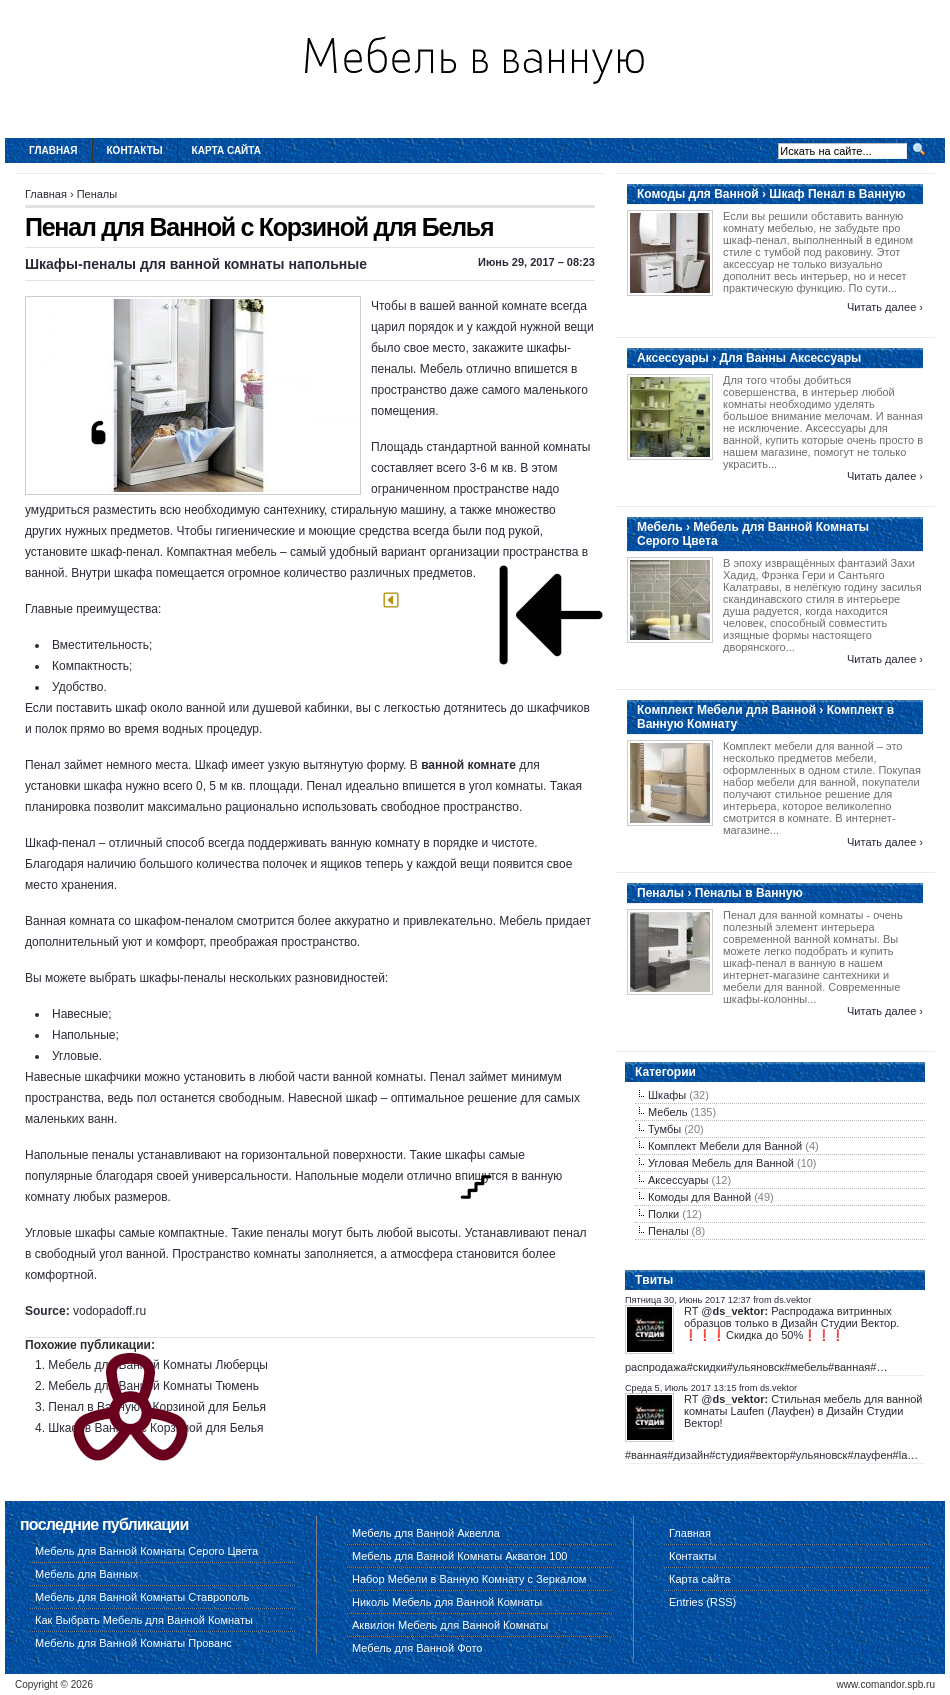 The image size is (950, 1695). I want to click on indicates stairs or stairwell access, so click(476, 1187).